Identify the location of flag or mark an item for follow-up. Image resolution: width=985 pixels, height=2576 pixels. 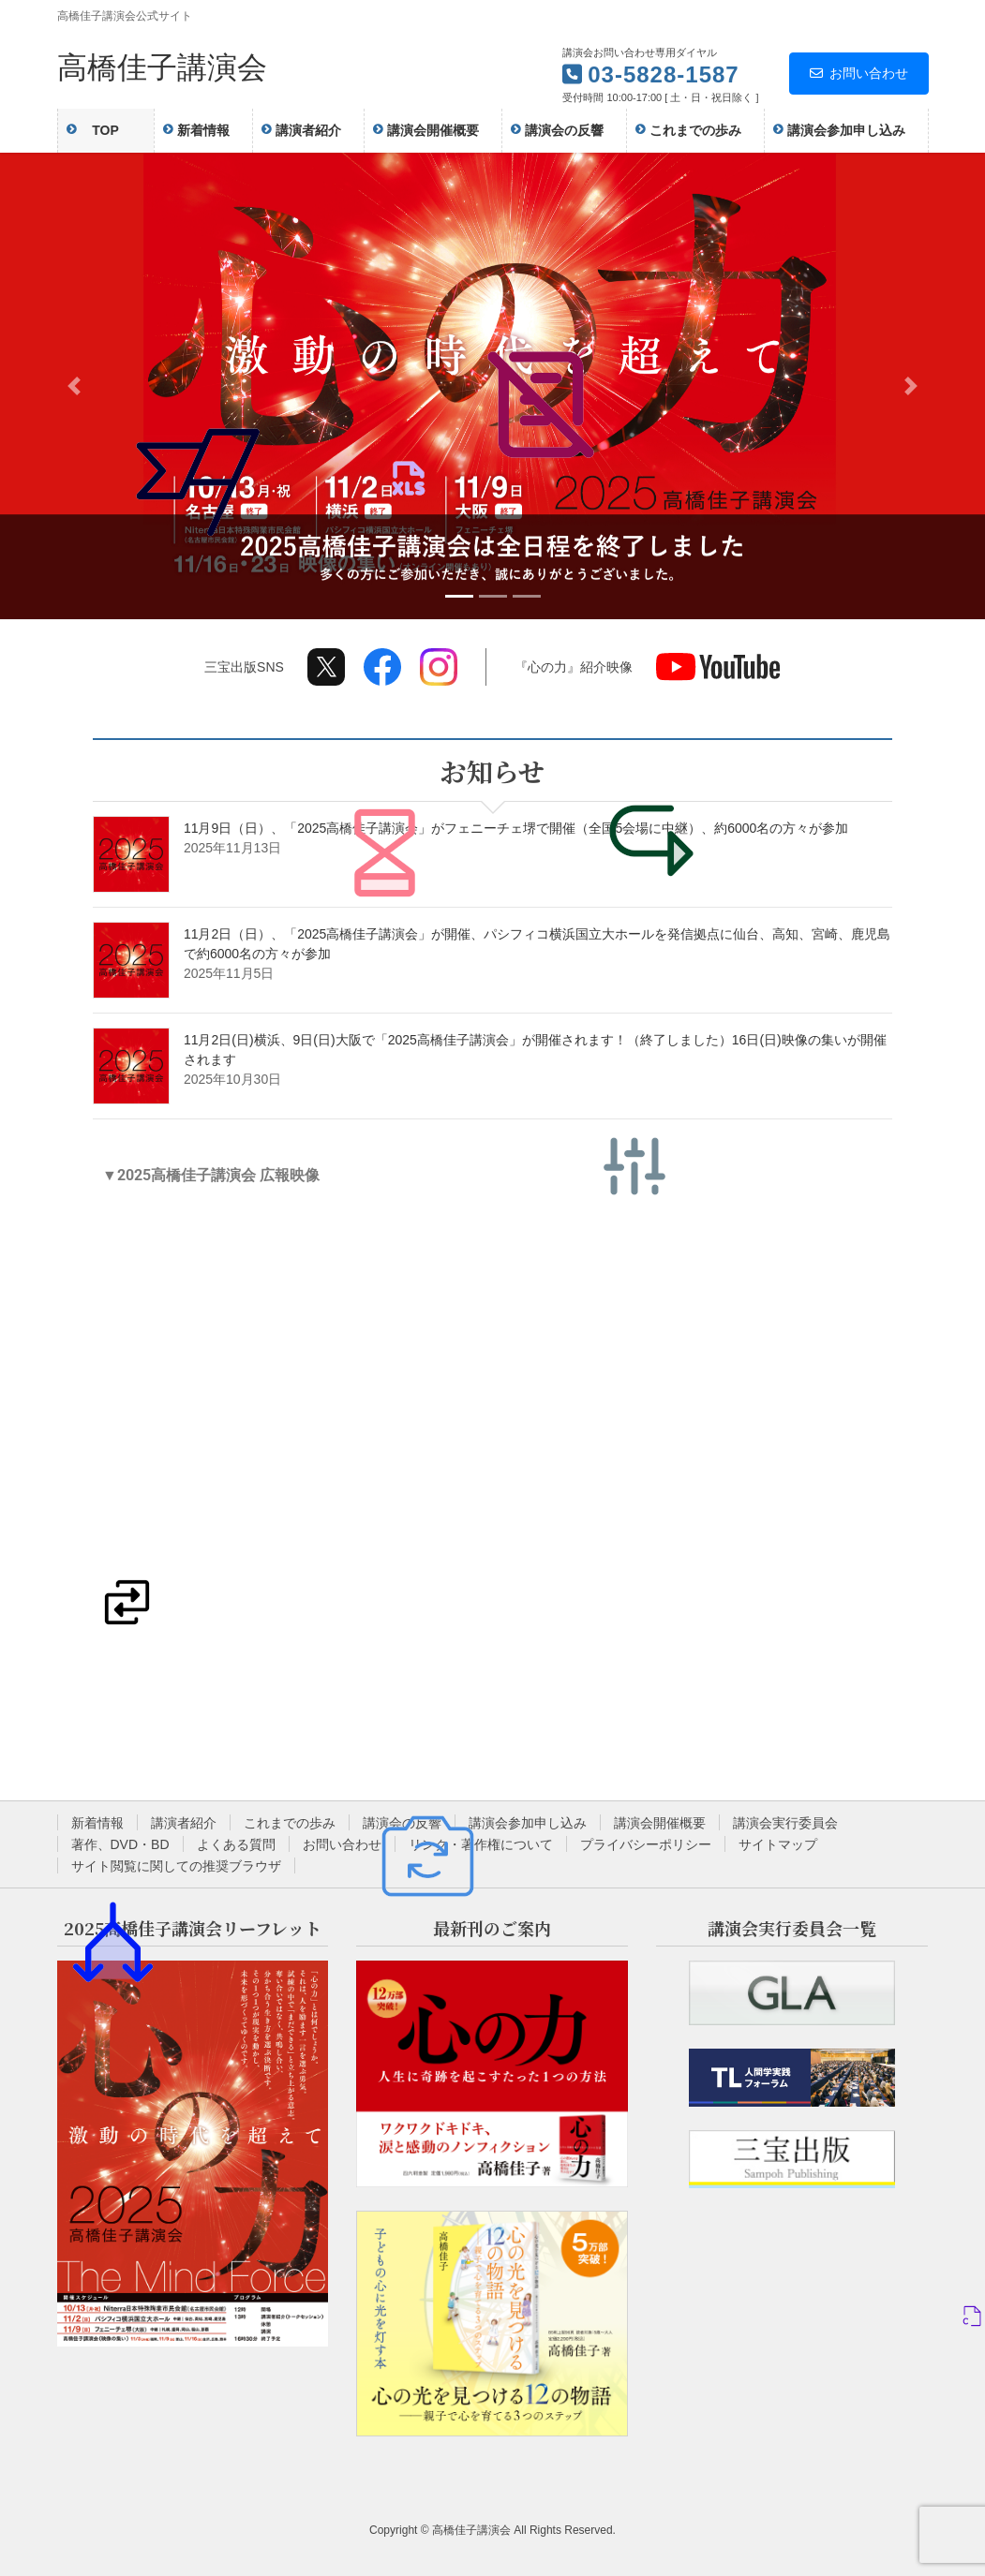
(197, 478).